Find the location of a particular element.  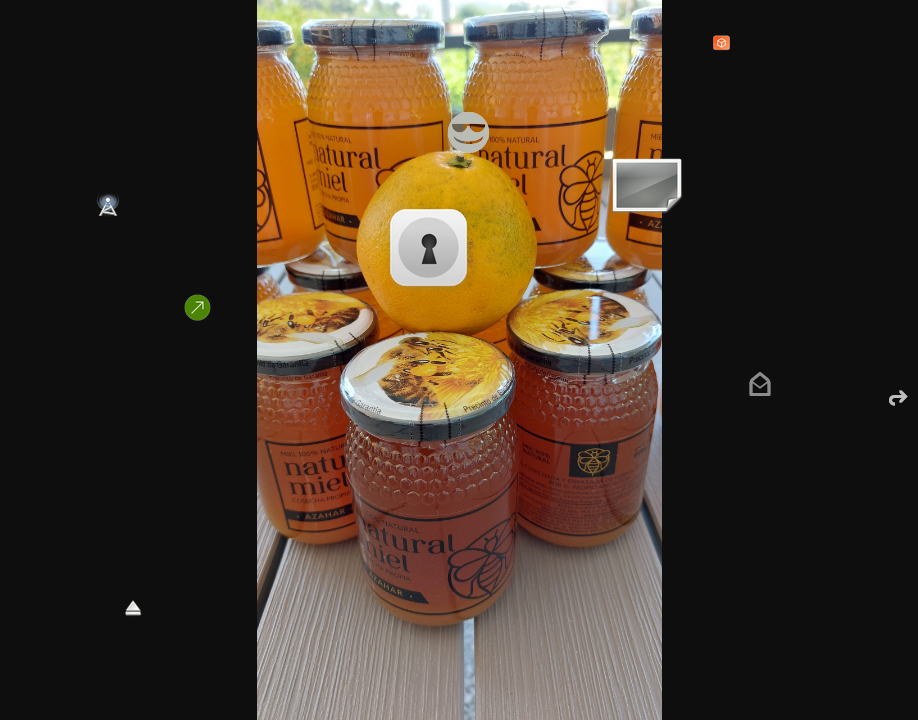

indicates a symbolic link or shortcut to another file is located at coordinates (197, 307).